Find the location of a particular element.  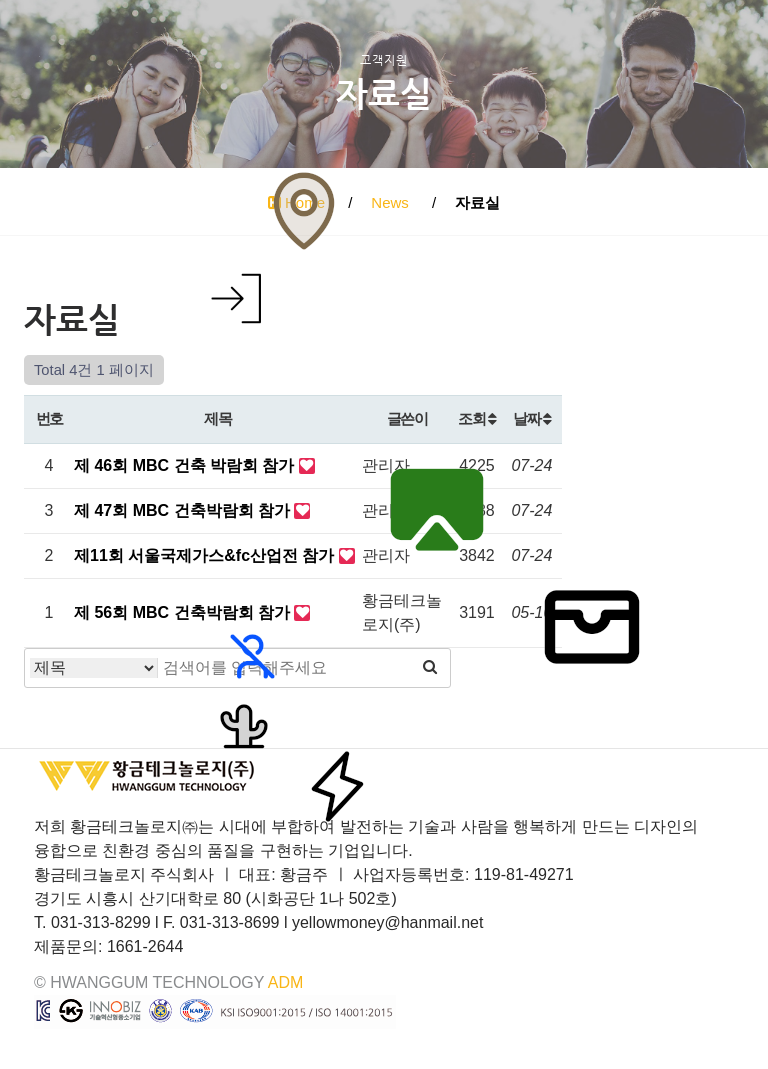

access your wallet or saved payment methods is located at coordinates (592, 627).